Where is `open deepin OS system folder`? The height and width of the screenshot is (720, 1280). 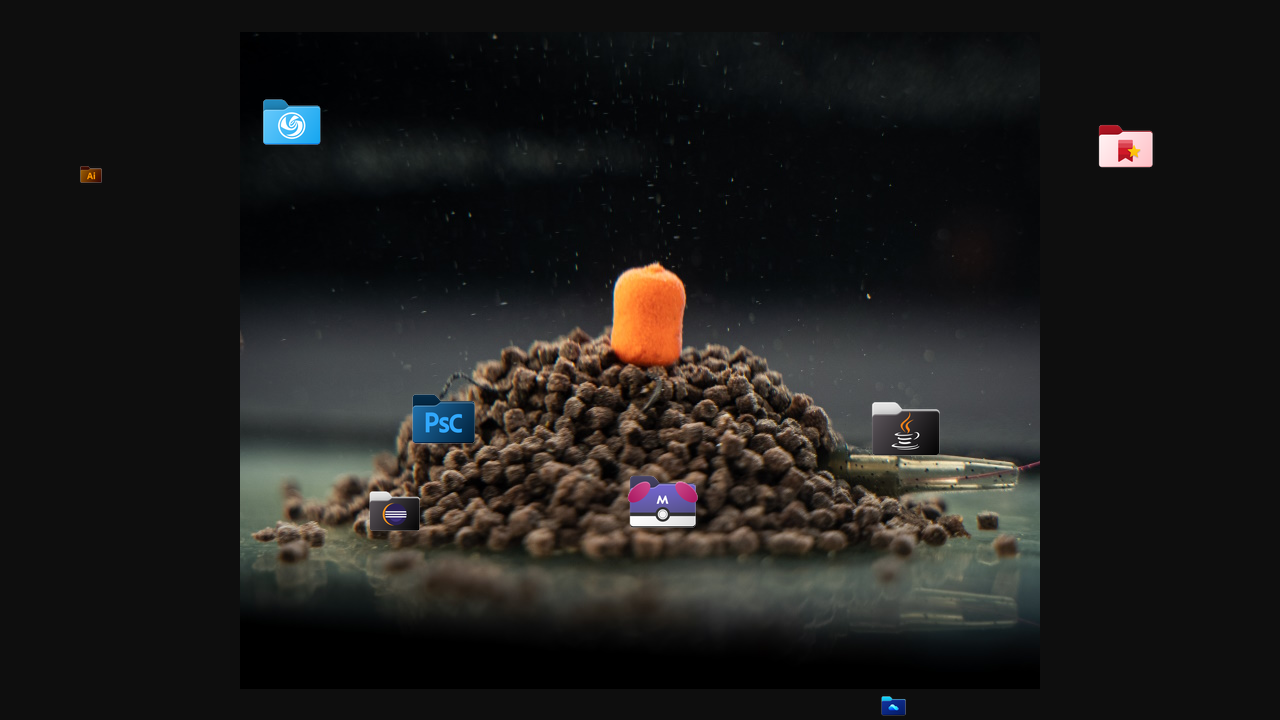
open deepin OS system folder is located at coordinates (291, 123).